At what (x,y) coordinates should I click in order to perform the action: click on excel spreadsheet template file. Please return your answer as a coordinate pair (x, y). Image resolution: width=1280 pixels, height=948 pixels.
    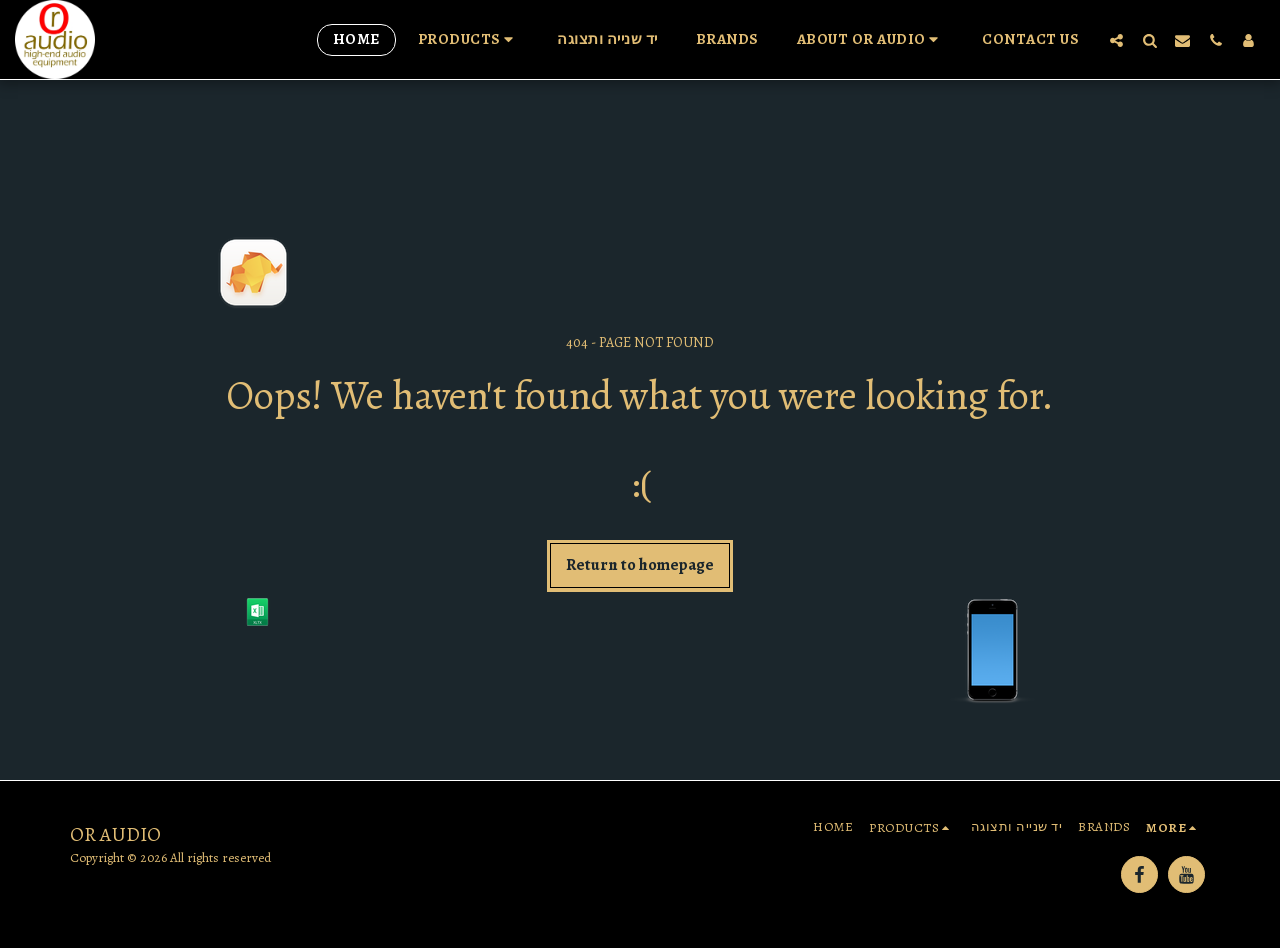
    Looking at the image, I should click on (257, 612).